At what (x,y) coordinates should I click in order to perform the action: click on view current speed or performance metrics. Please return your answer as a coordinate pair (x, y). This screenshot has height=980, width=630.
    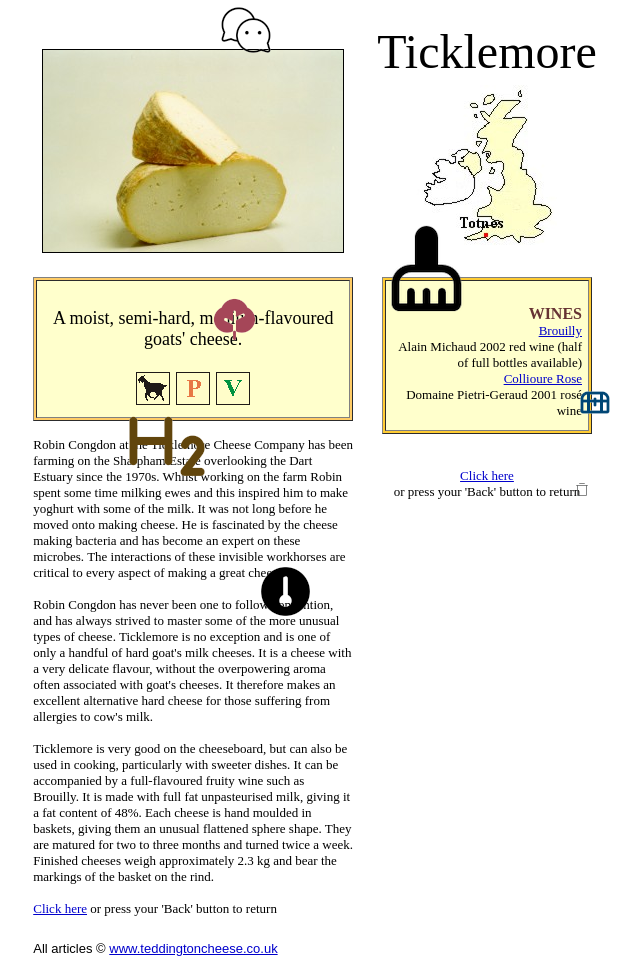
    Looking at the image, I should click on (285, 591).